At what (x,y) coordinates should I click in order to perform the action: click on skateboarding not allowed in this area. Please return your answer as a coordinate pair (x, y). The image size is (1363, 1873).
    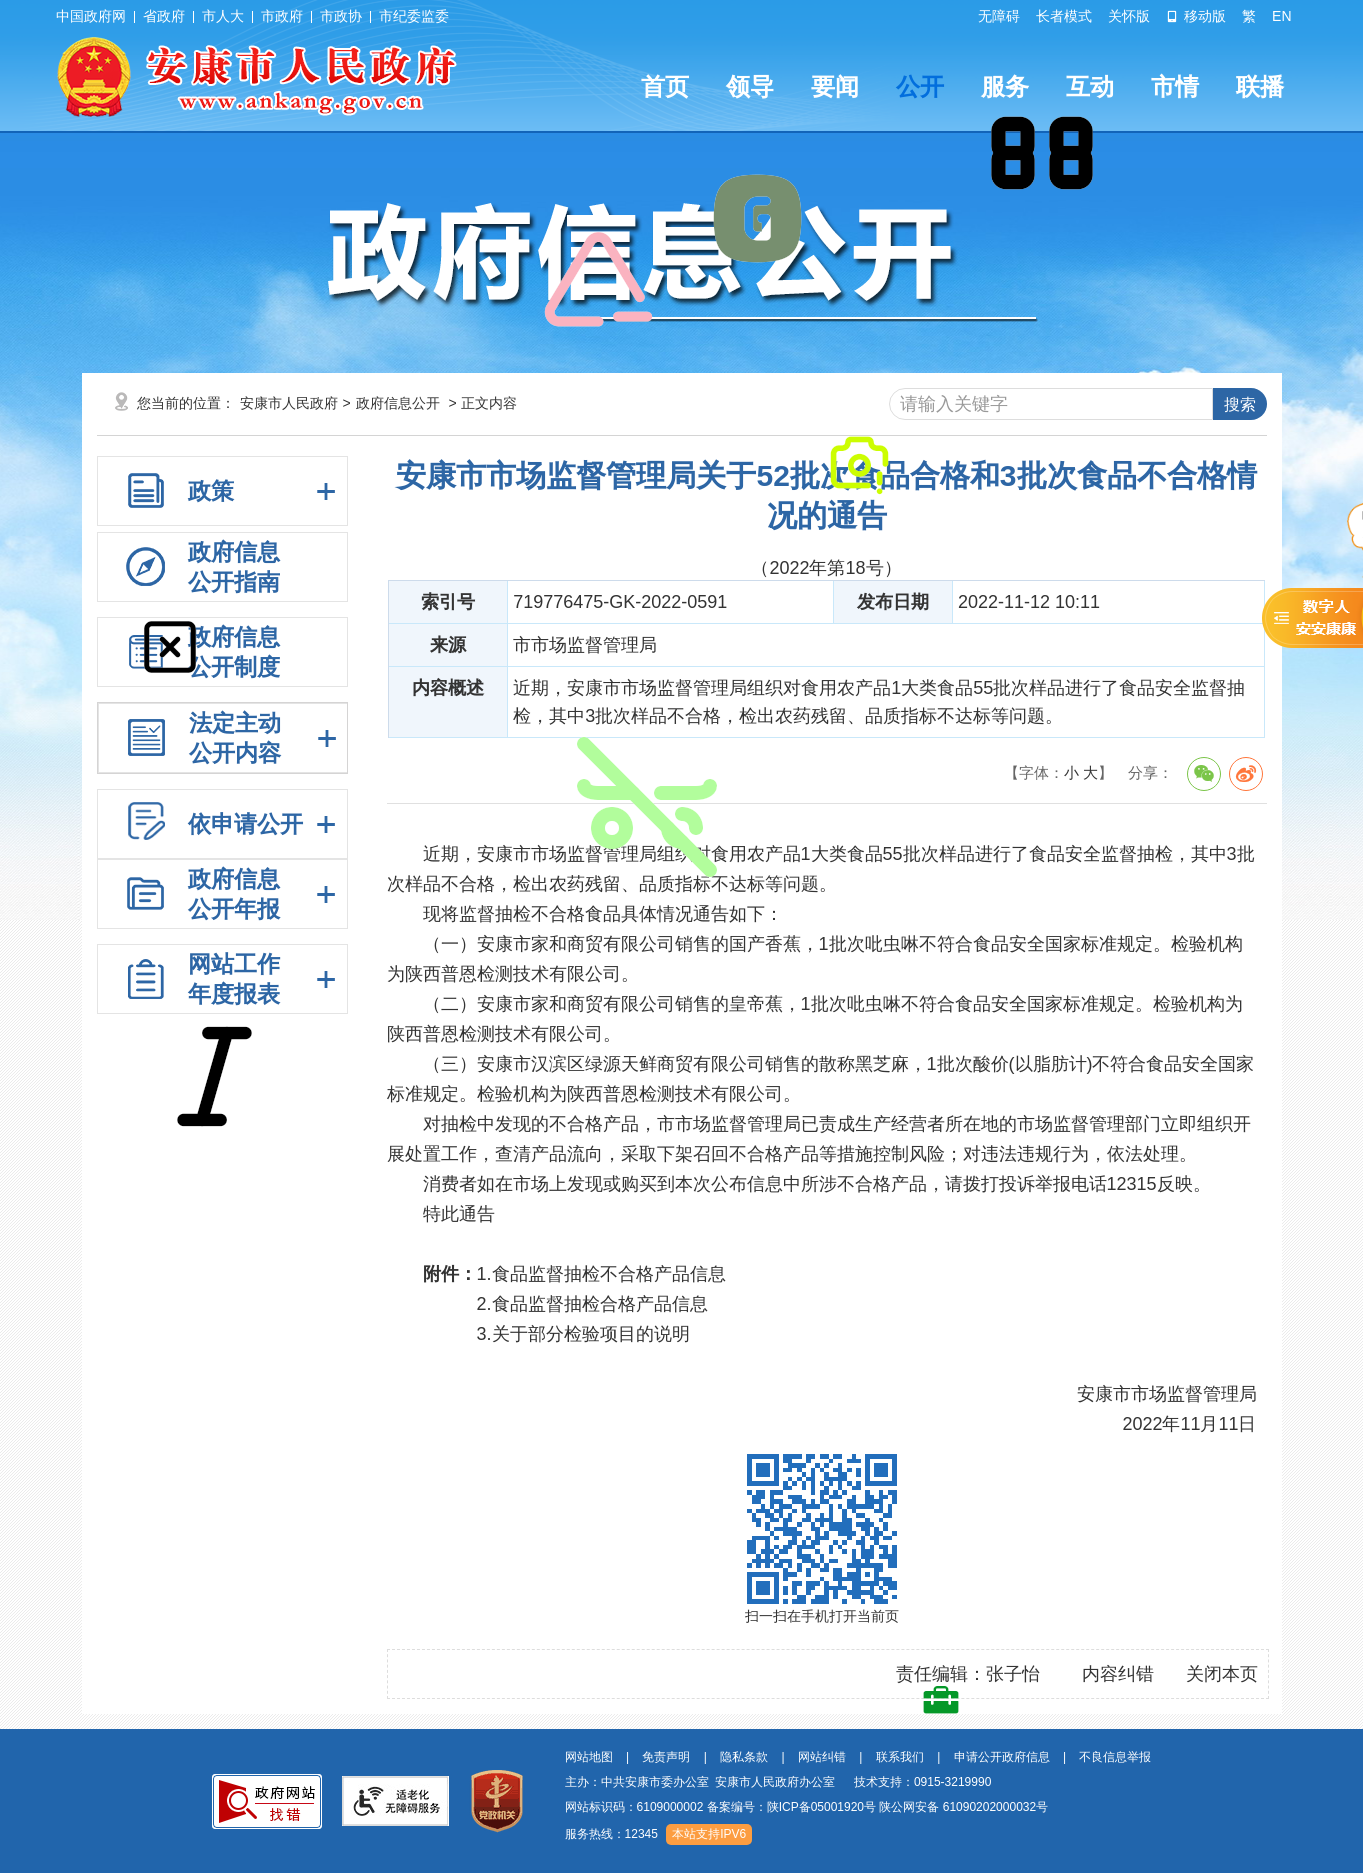
    Looking at the image, I should click on (647, 807).